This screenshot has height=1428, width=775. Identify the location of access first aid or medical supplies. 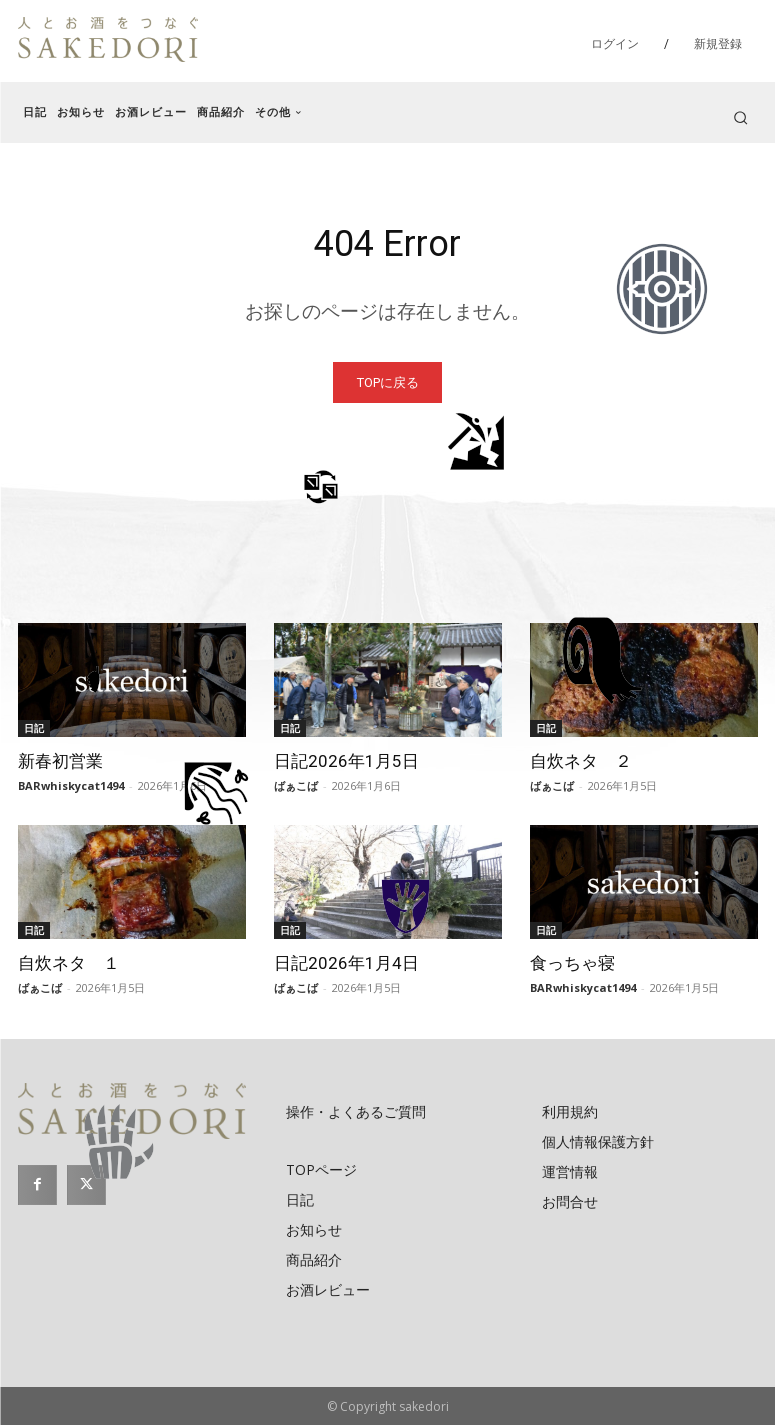
(599, 660).